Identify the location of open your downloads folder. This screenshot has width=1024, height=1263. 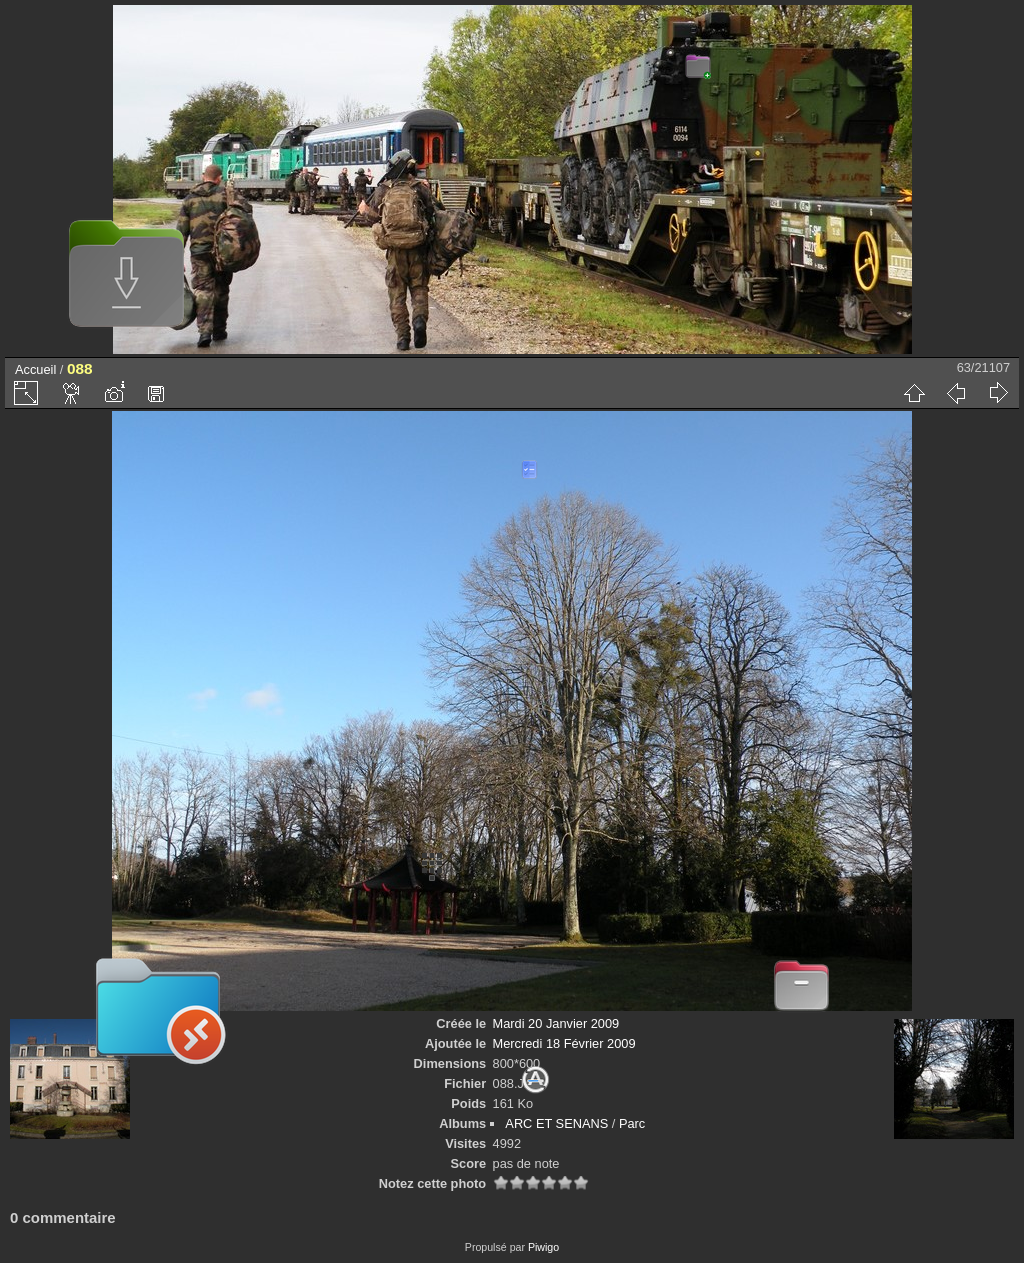
(126, 273).